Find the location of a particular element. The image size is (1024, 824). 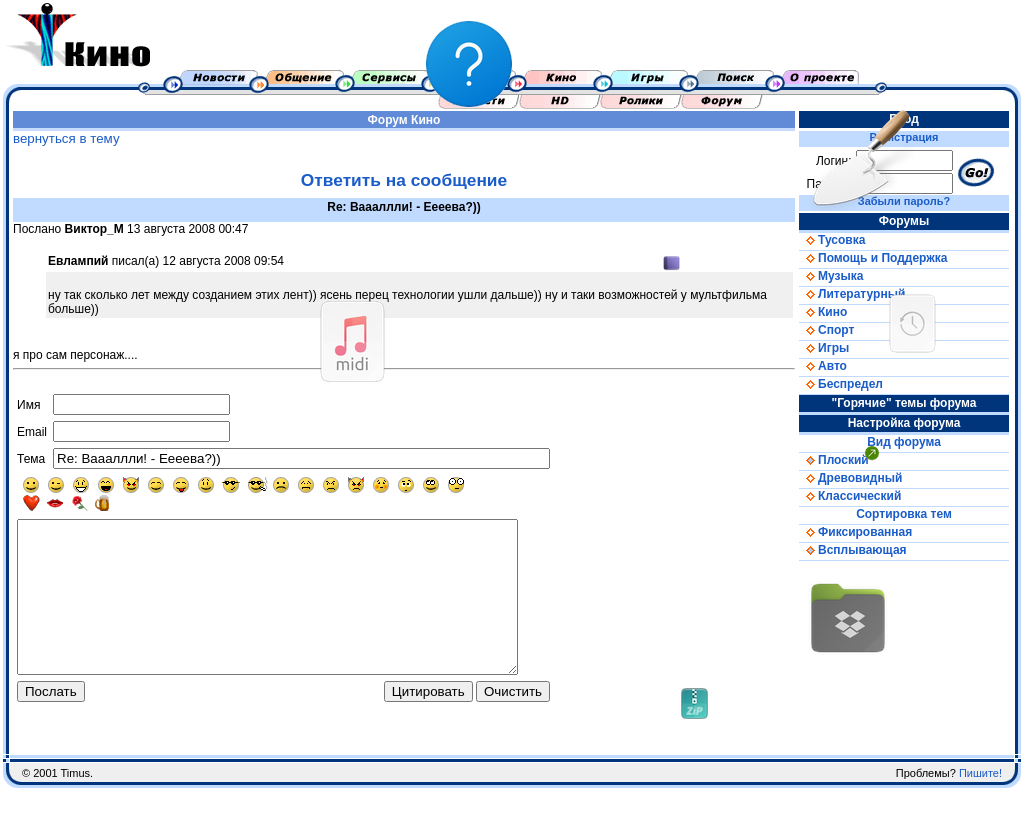

indicates a symbolic link or shortcut to another file is located at coordinates (872, 453).